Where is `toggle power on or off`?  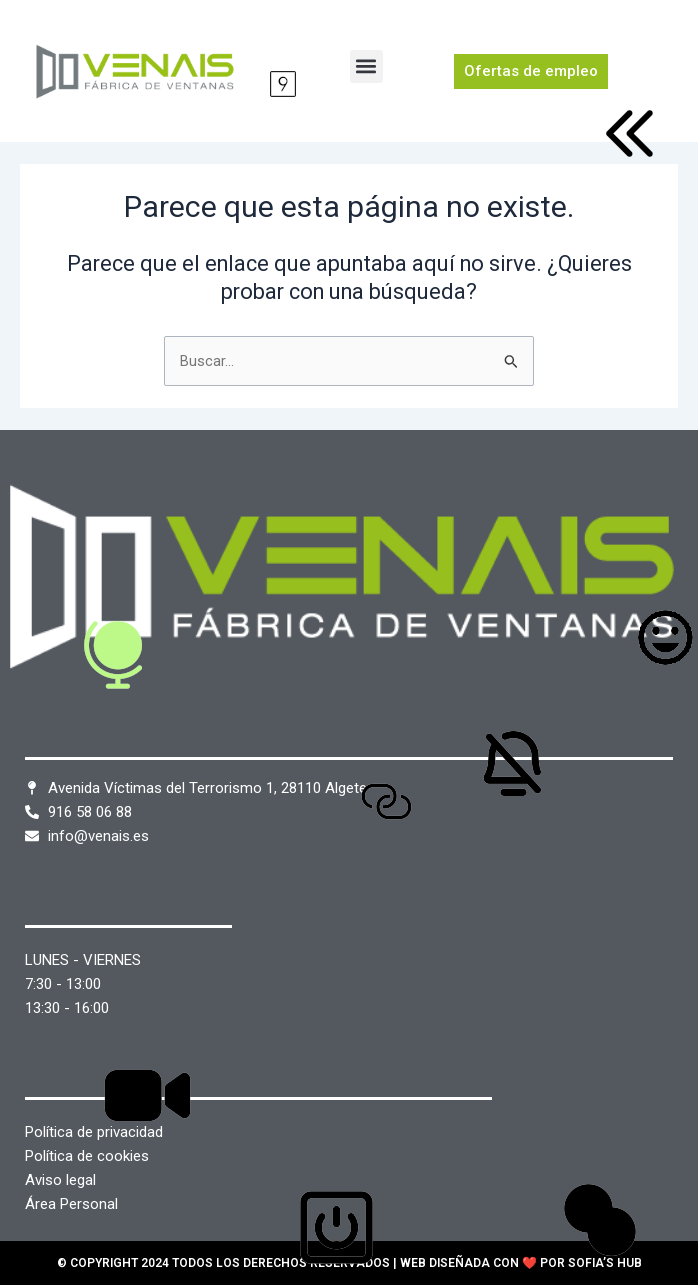
toggle power on or off is located at coordinates (336, 1227).